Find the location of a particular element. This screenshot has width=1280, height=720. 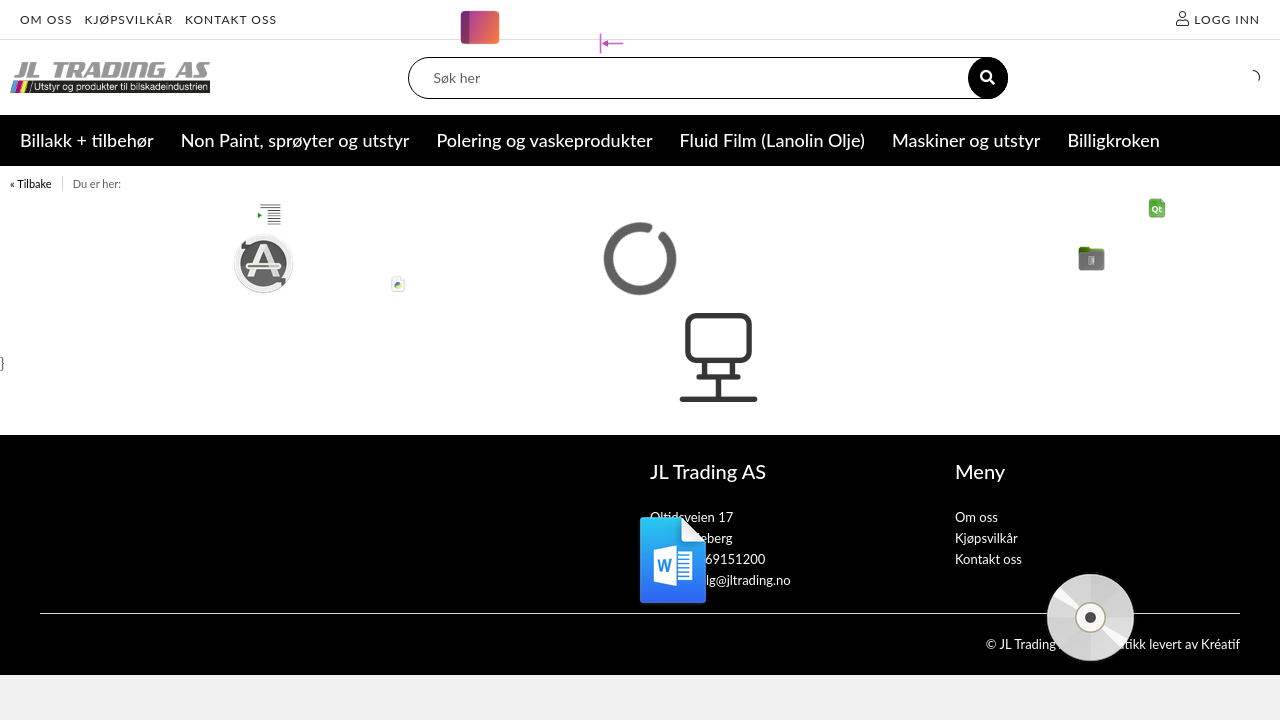

python 3 source code file is located at coordinates (398, 284).